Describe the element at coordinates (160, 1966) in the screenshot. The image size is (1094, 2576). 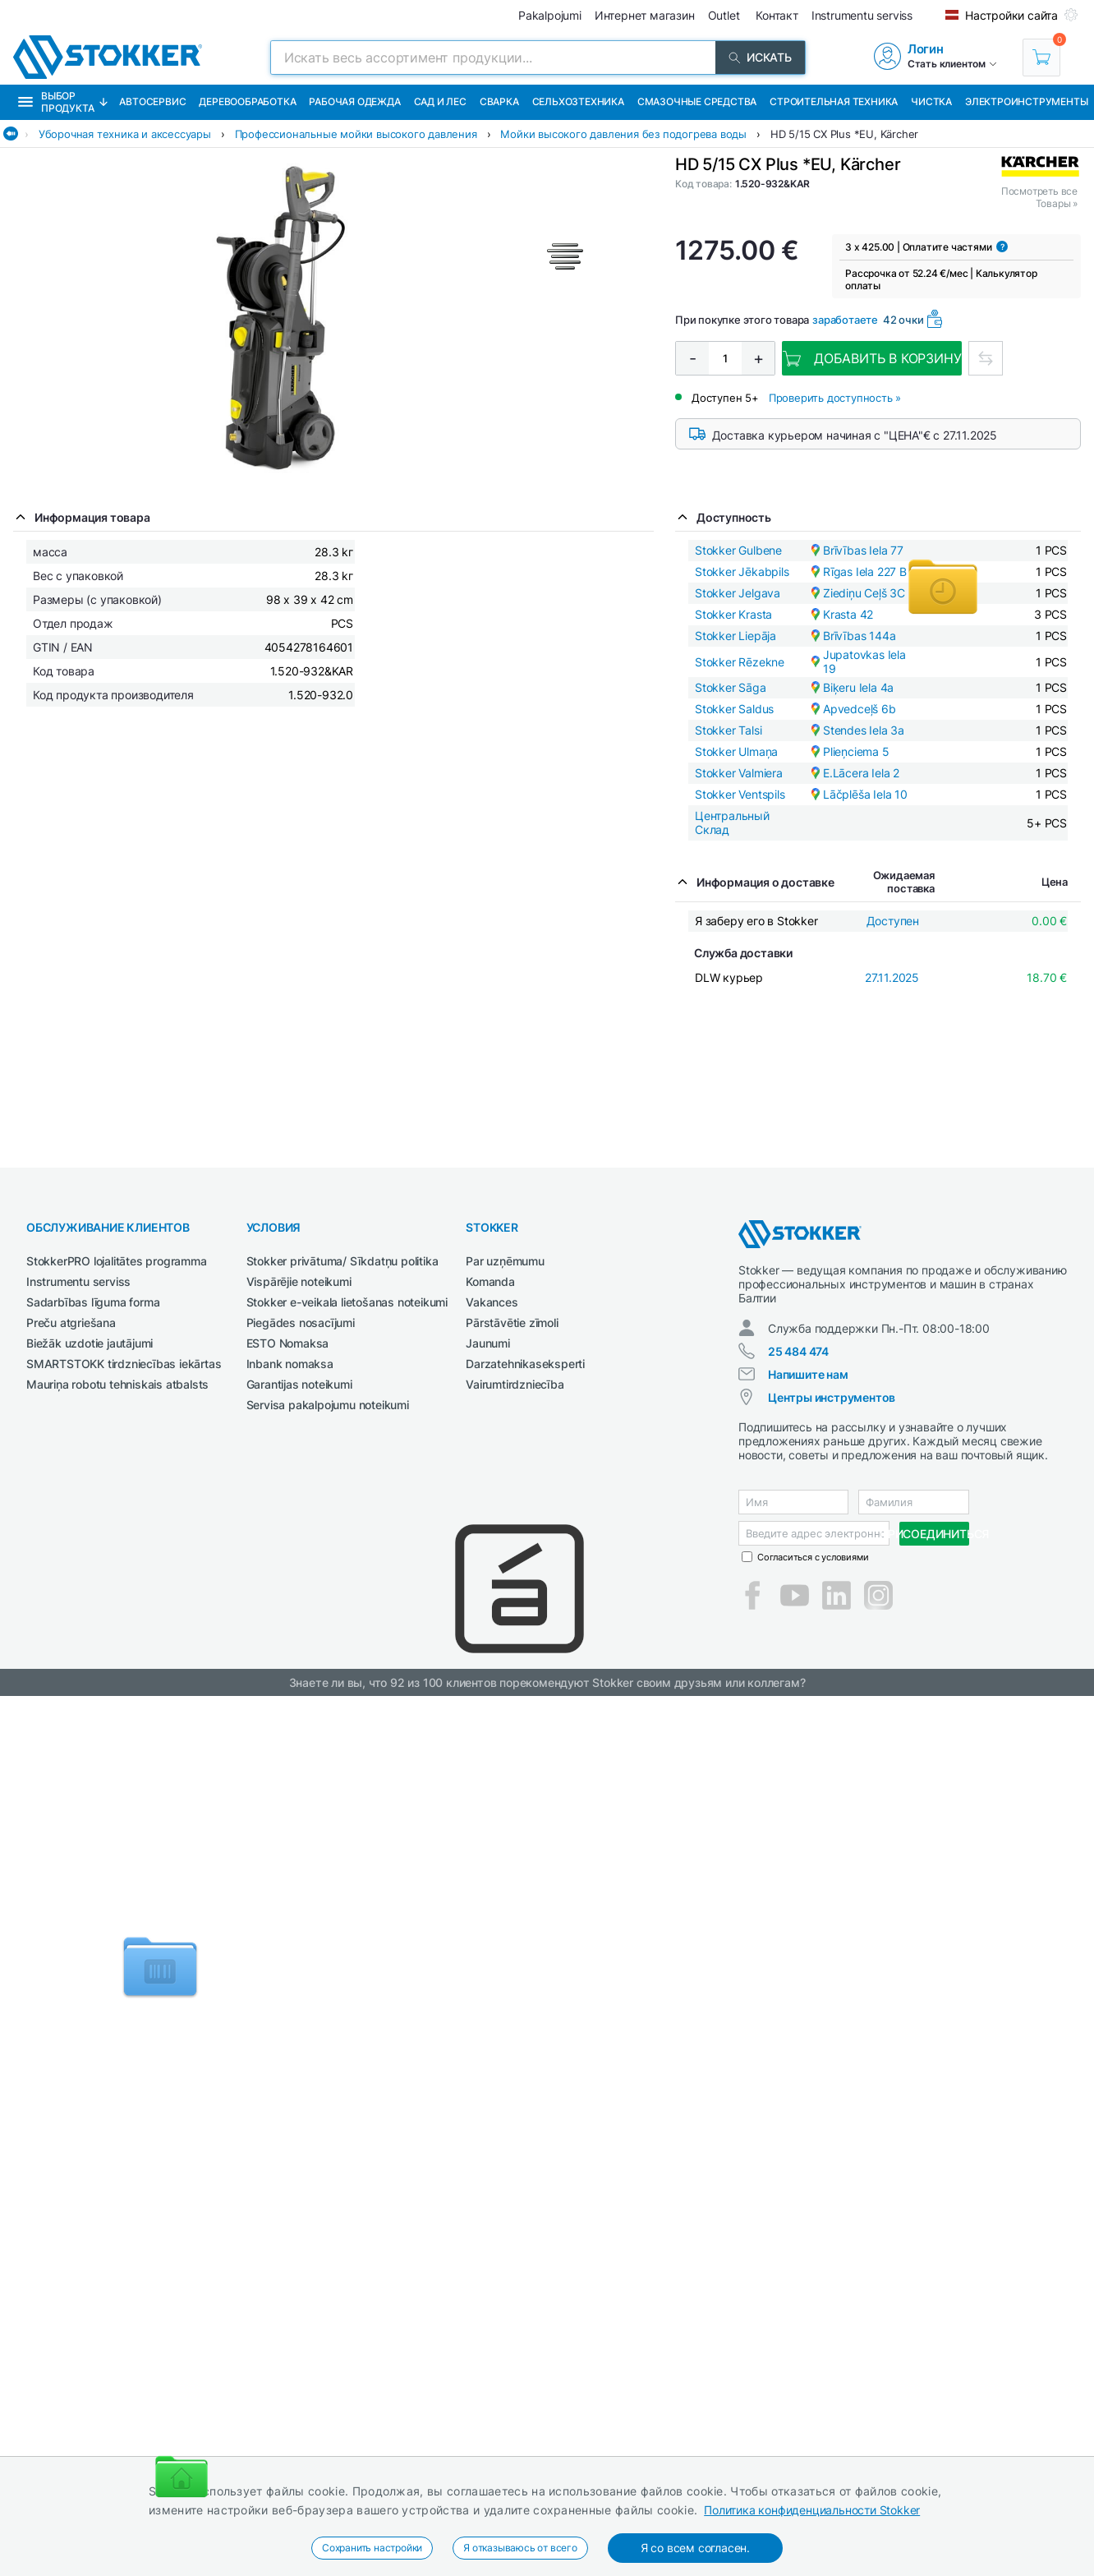
I see `open folder containing scanned OCR documents` at that location.